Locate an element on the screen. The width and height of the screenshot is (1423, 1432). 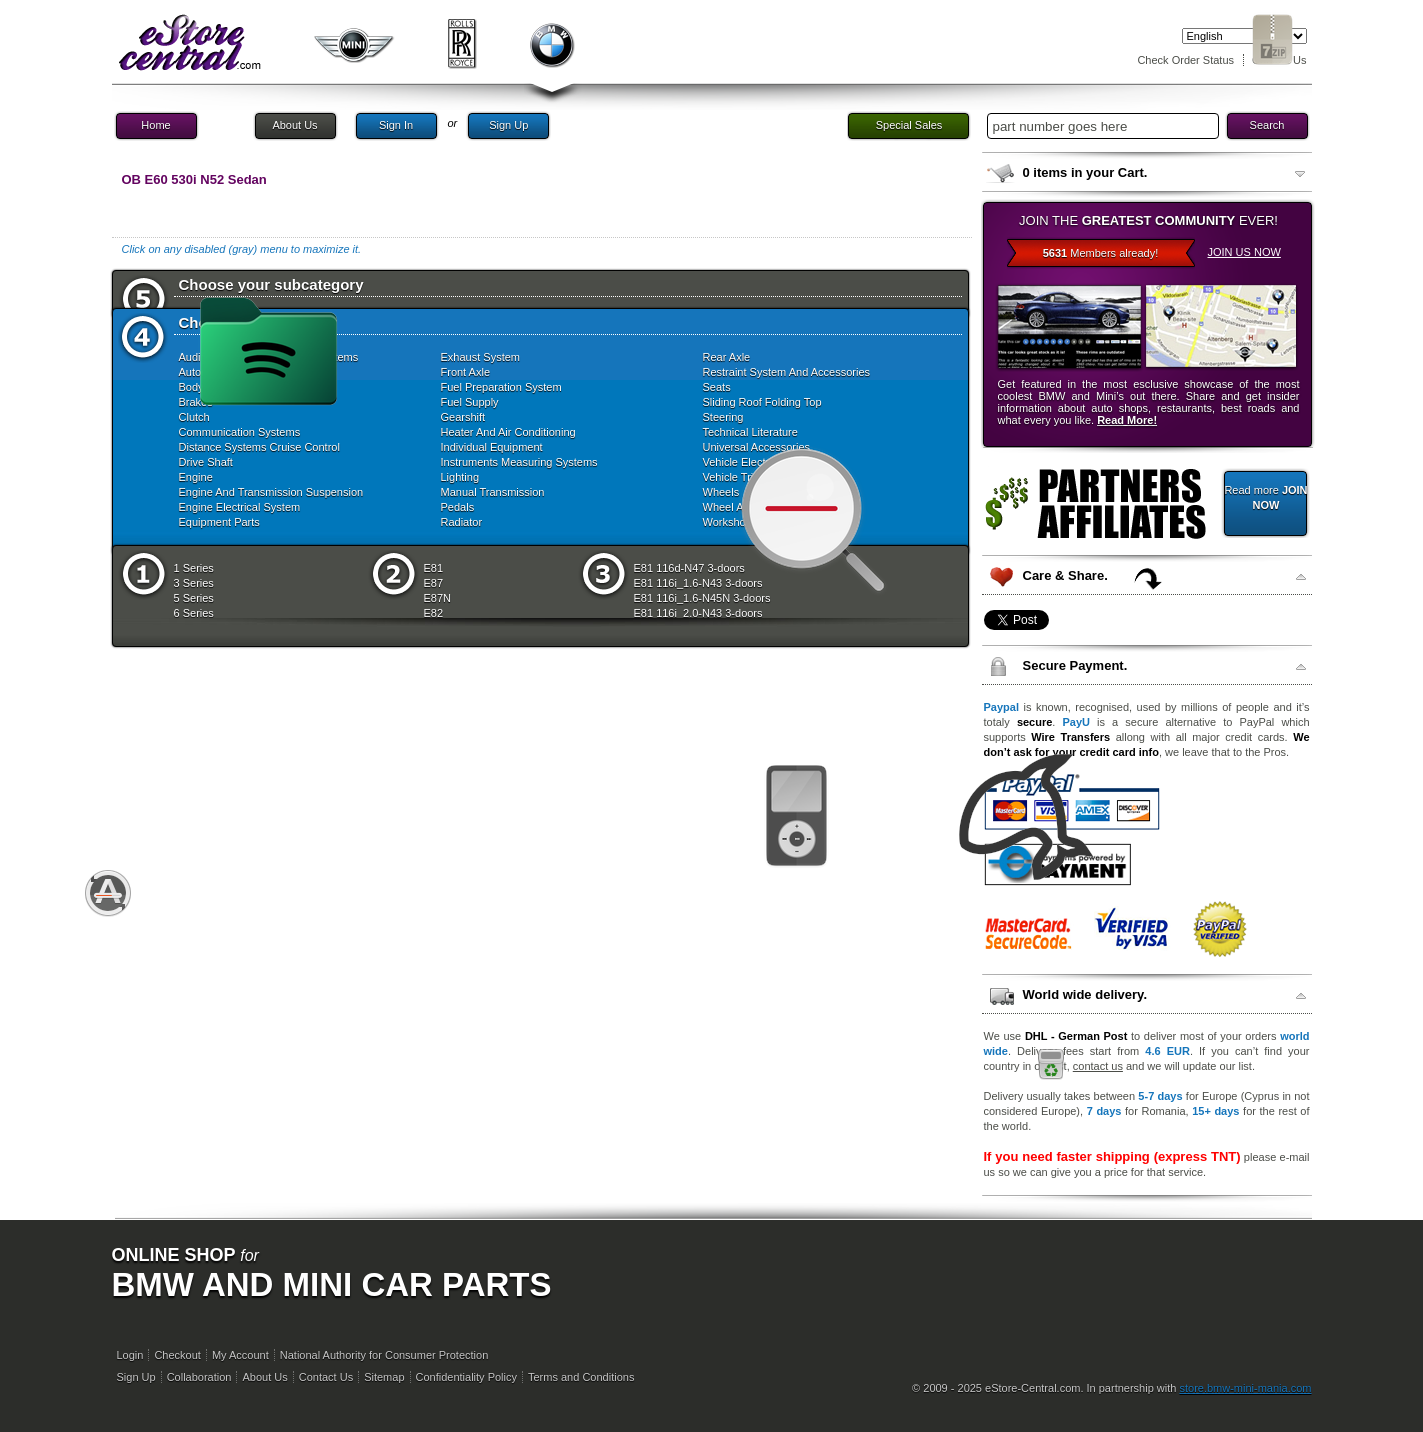
open the trash or recycle bin is located at coordinates (1051, 1064).